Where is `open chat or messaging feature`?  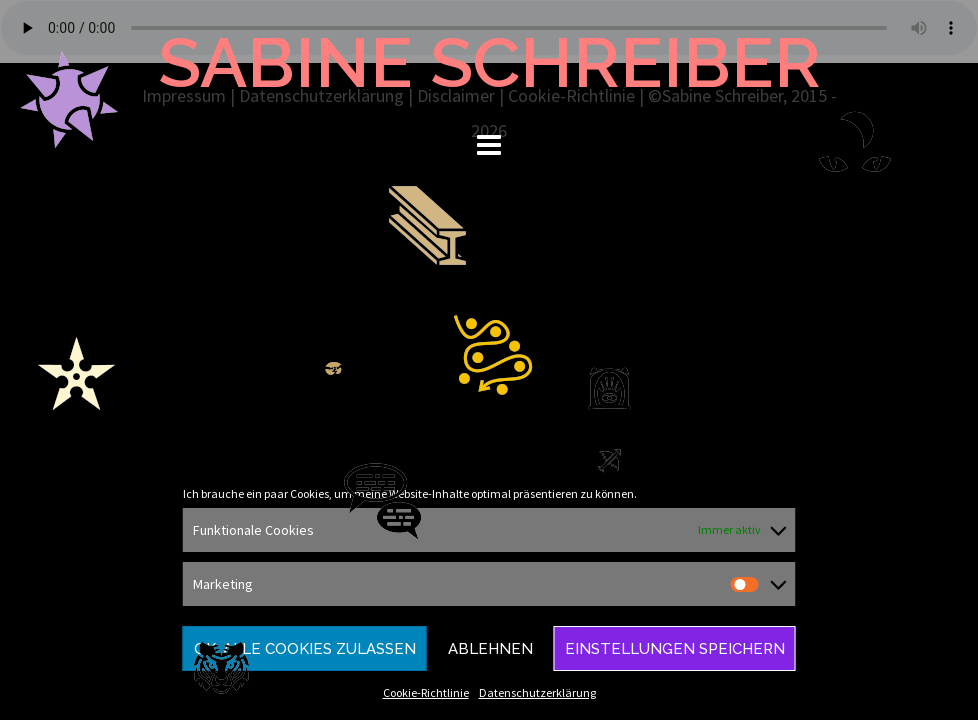
open chat or messaging feature is located at coordinates (383, 502).